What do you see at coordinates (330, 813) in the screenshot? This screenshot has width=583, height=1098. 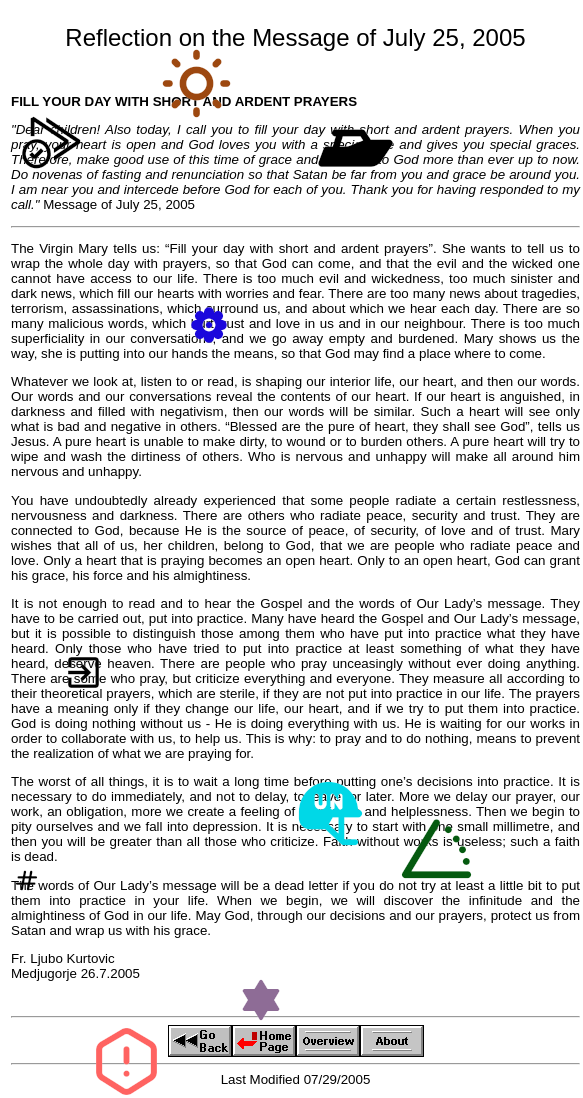 I see `indicates united nations peacekeeping forces` at bounding box center [330, 813].